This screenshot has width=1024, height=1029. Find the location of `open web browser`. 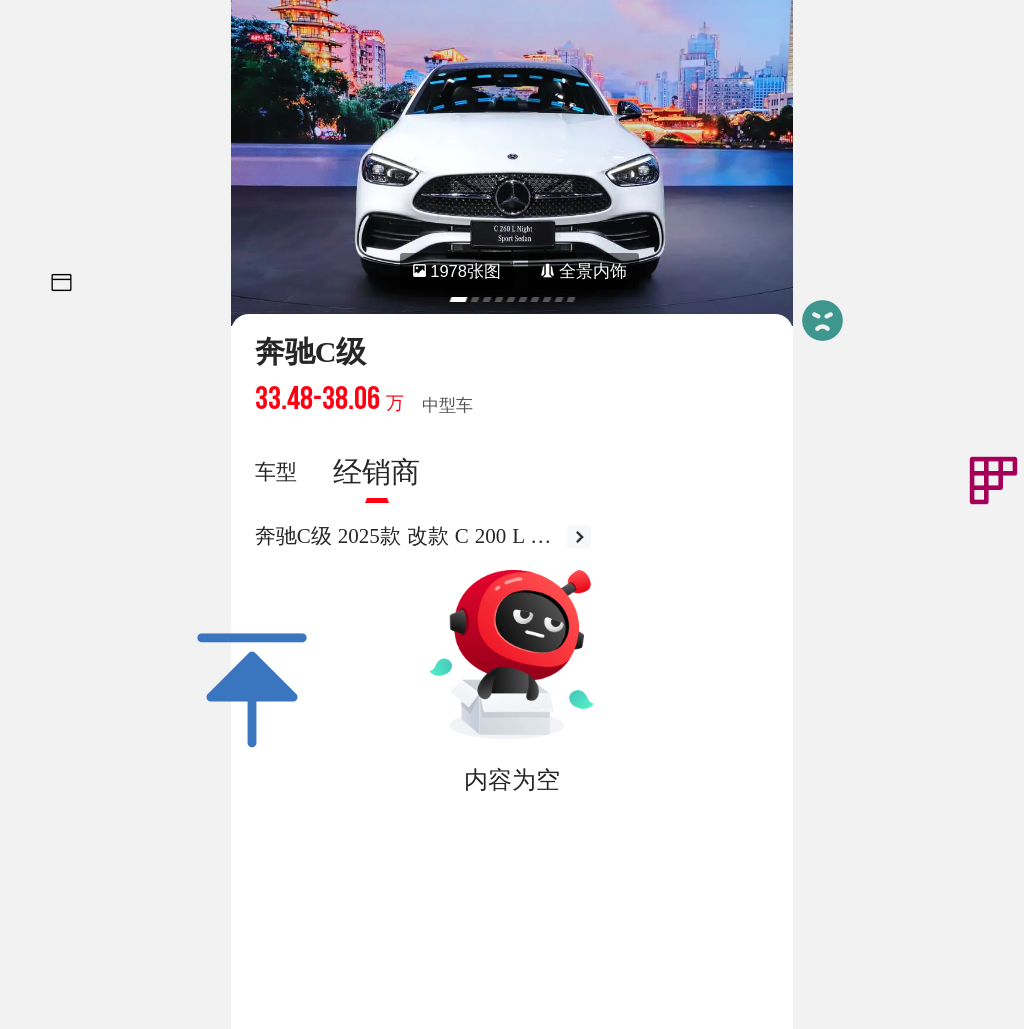

open web browser is located at coordinates (61, 282).